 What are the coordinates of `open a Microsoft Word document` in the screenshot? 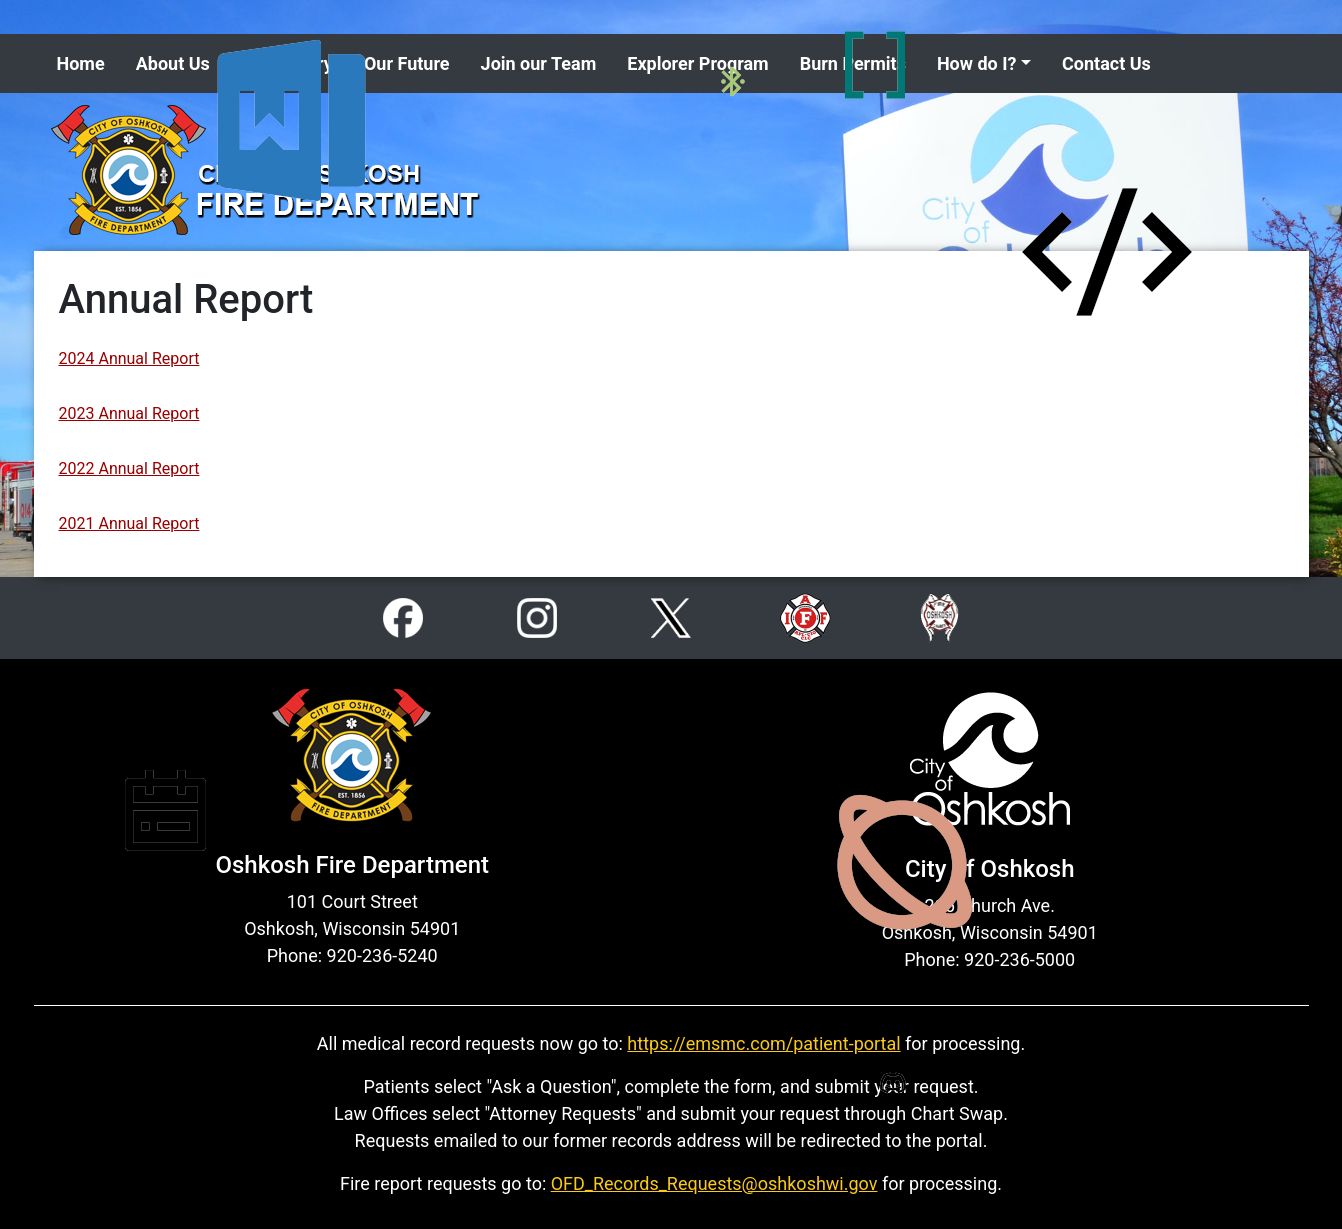 It's located at (291, 120).